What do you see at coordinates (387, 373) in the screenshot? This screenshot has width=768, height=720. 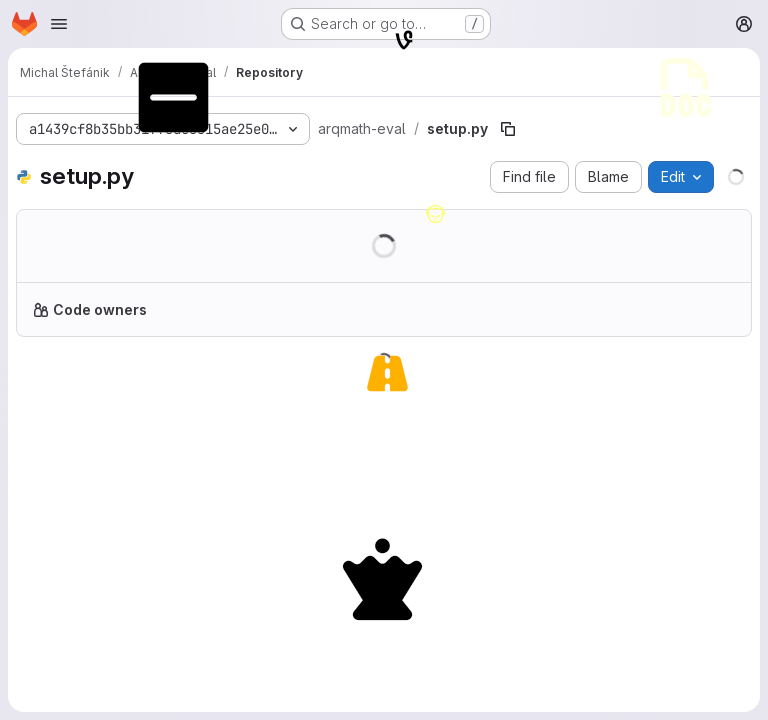 I see `access navigation or directions` at bounding box center [387, 373].